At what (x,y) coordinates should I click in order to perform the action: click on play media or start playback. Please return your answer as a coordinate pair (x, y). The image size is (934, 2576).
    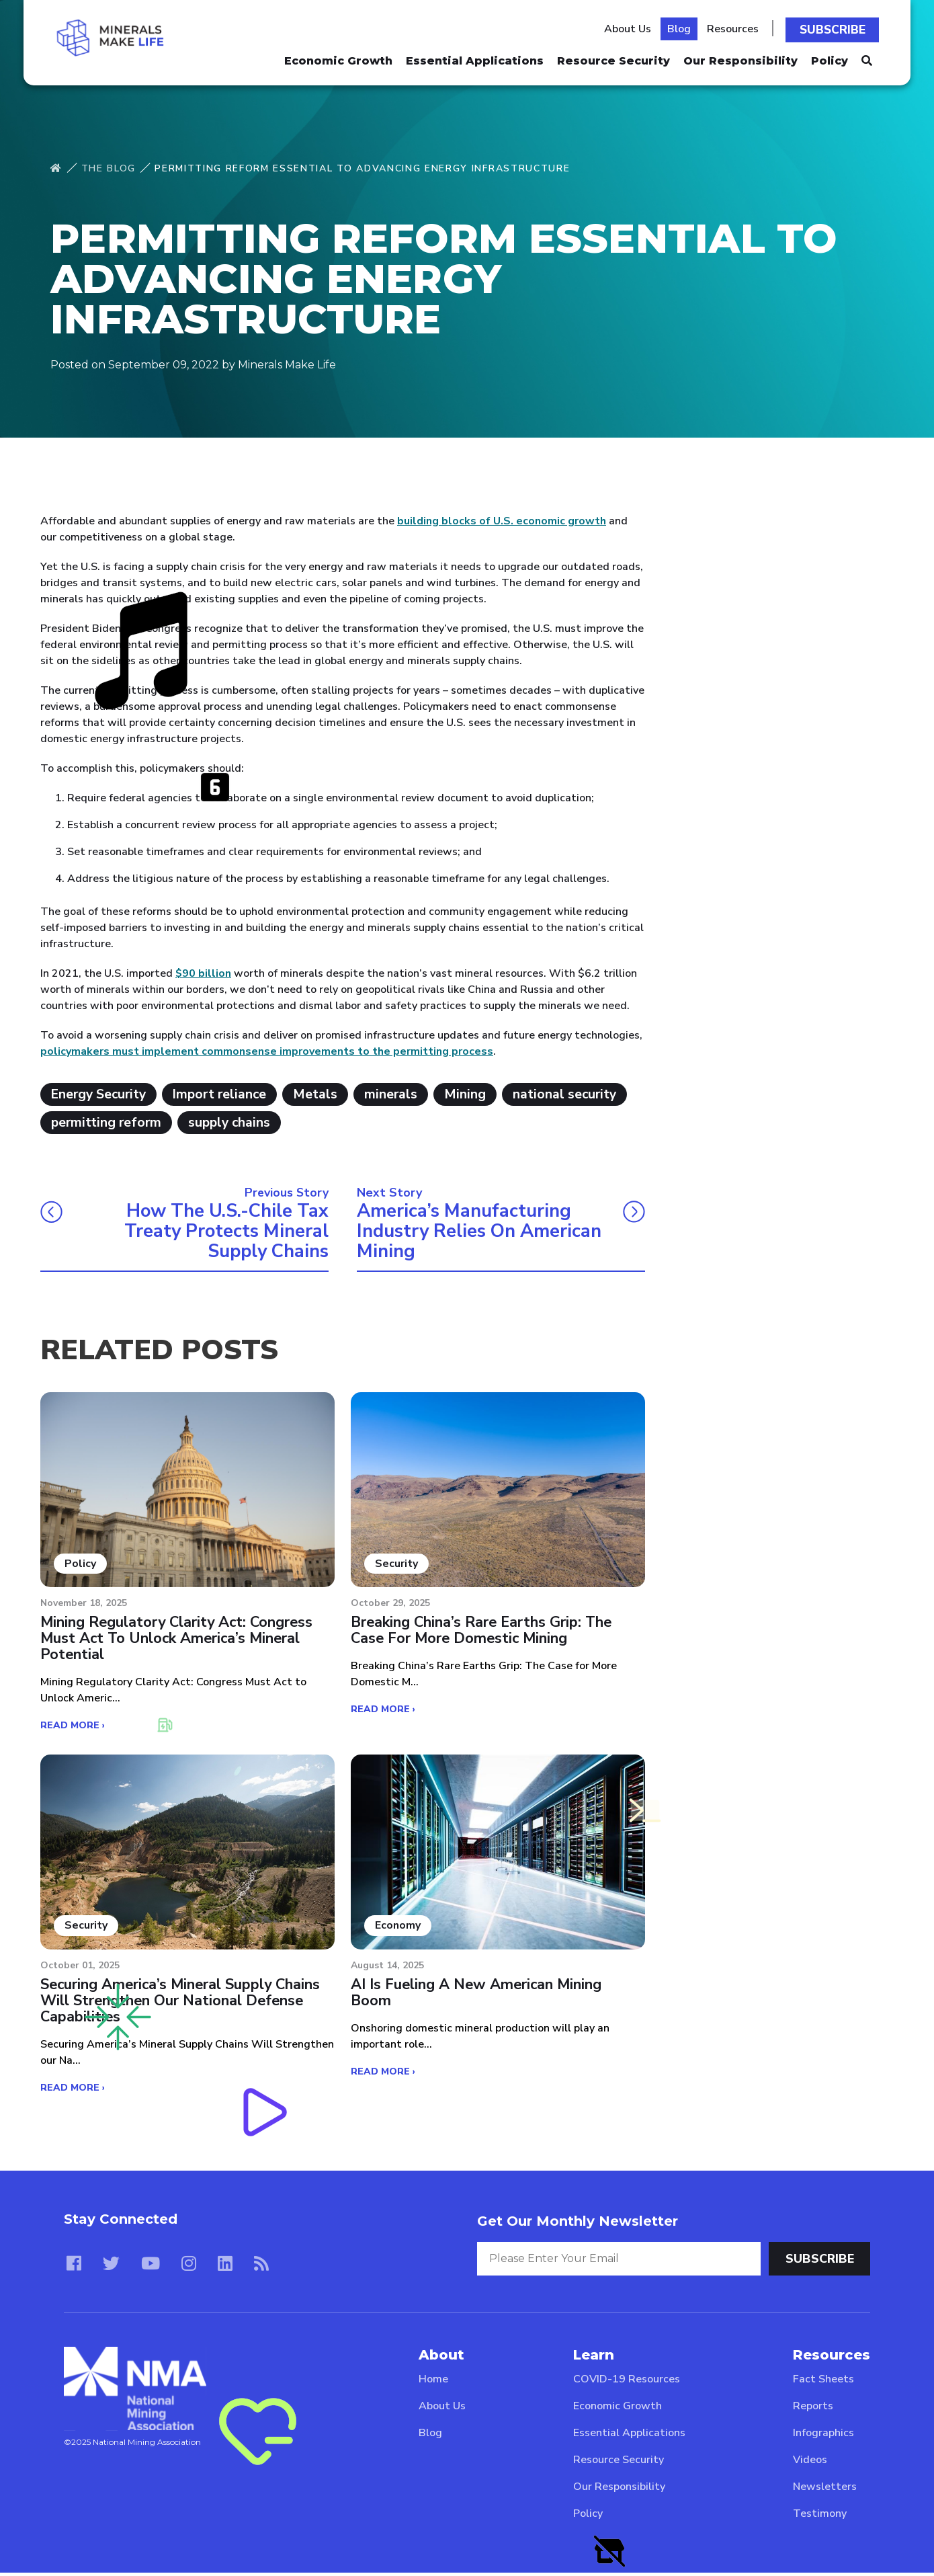
    Looking at the image, I should click on (263, 2112).